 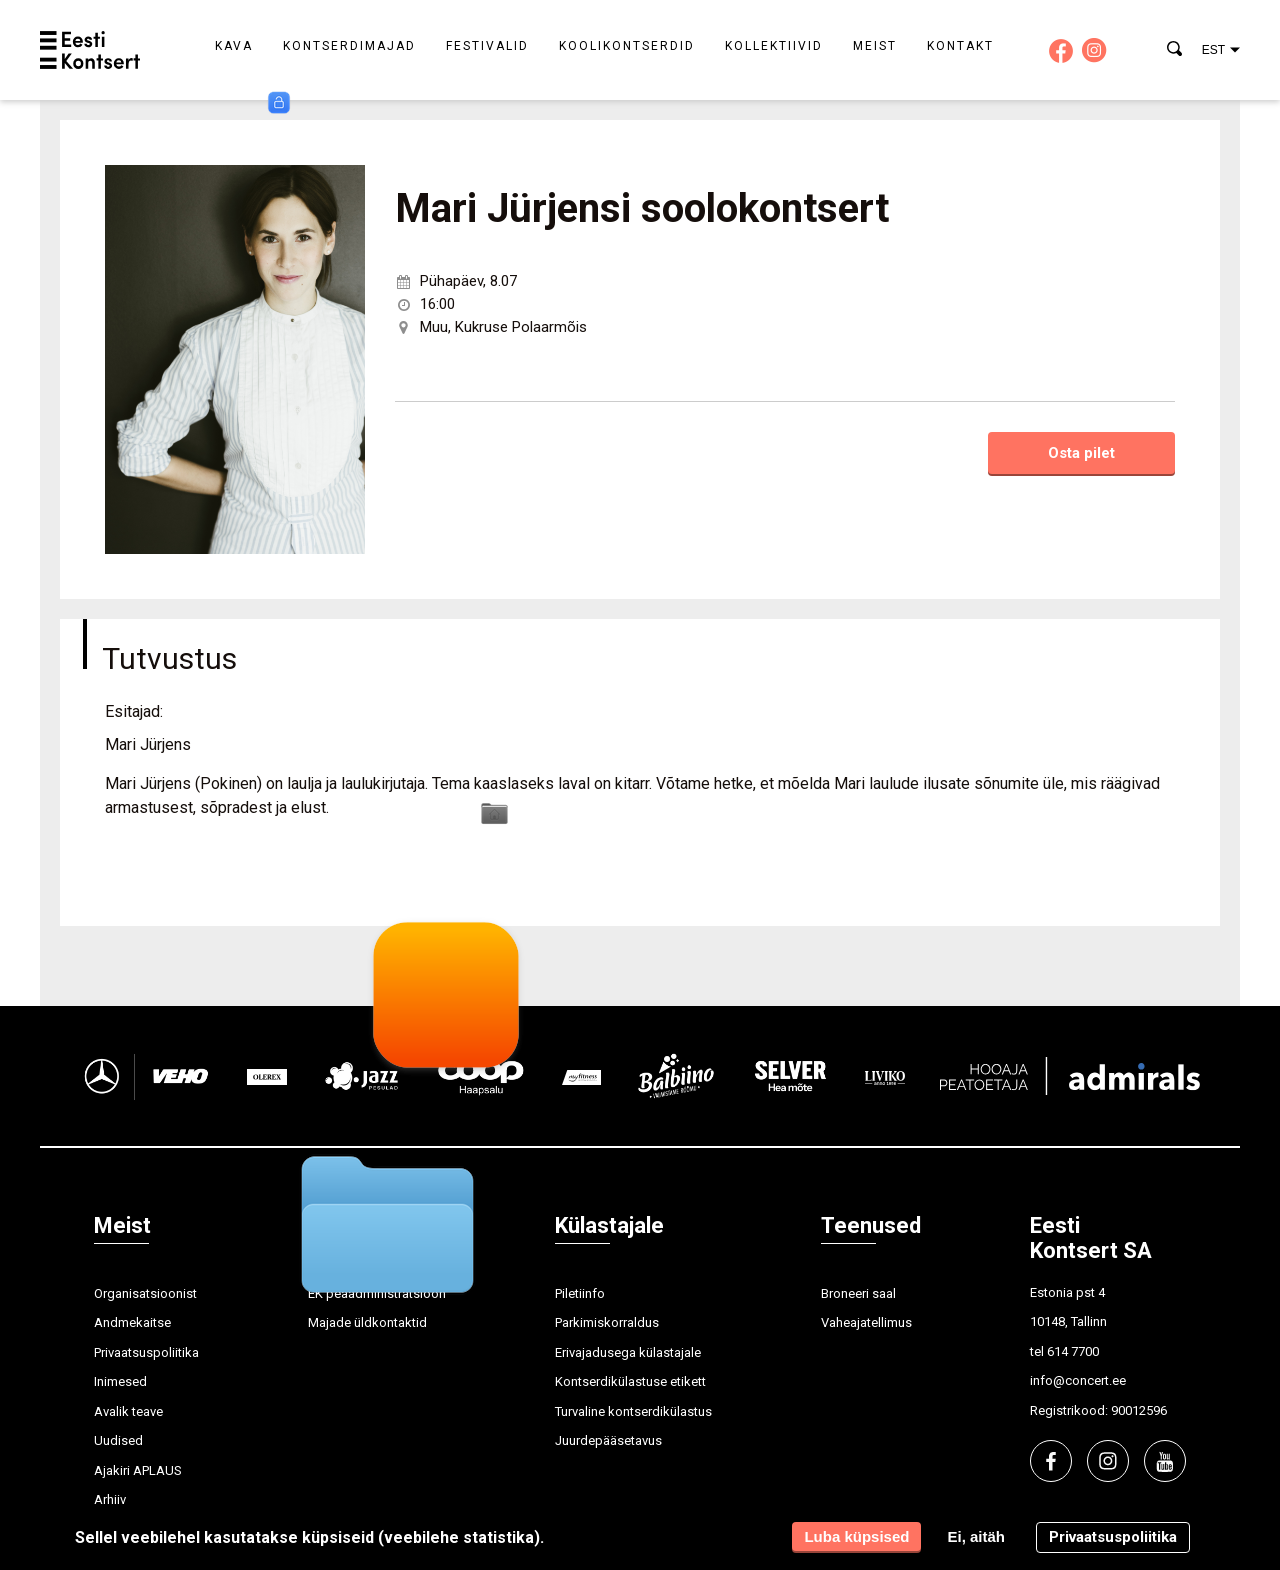 I want to click on open screensaver and lock screen settings, so click(x=279, y=103).